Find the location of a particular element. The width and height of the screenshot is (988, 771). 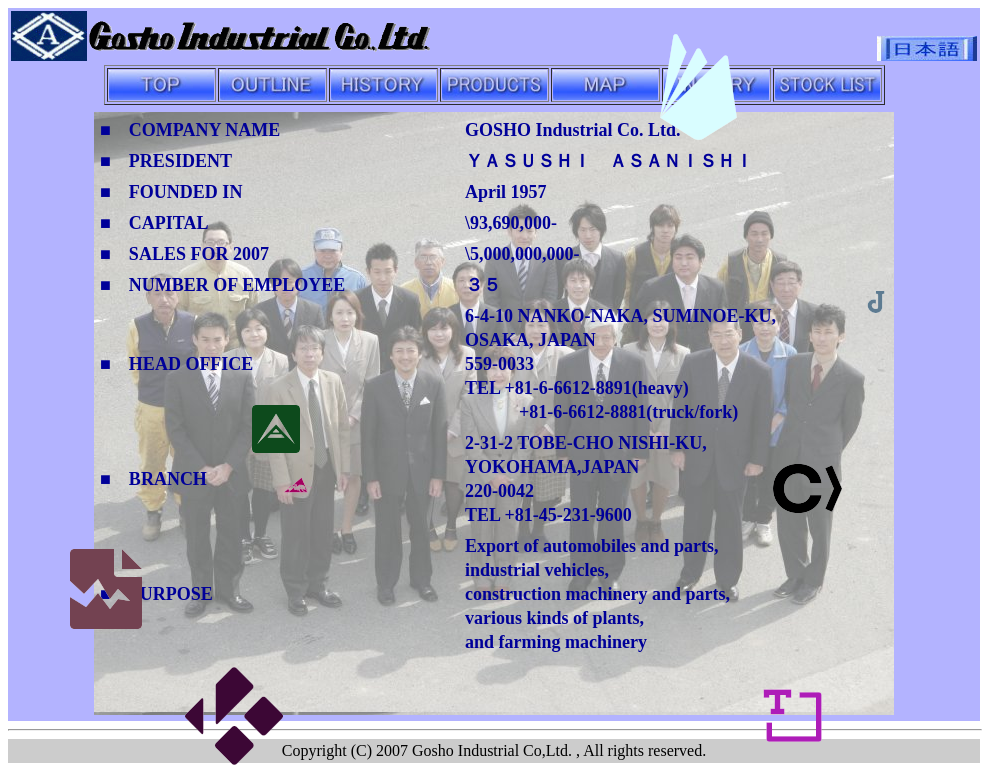

indicates a corrupted or damaged file is located at coordinates (106, 589).